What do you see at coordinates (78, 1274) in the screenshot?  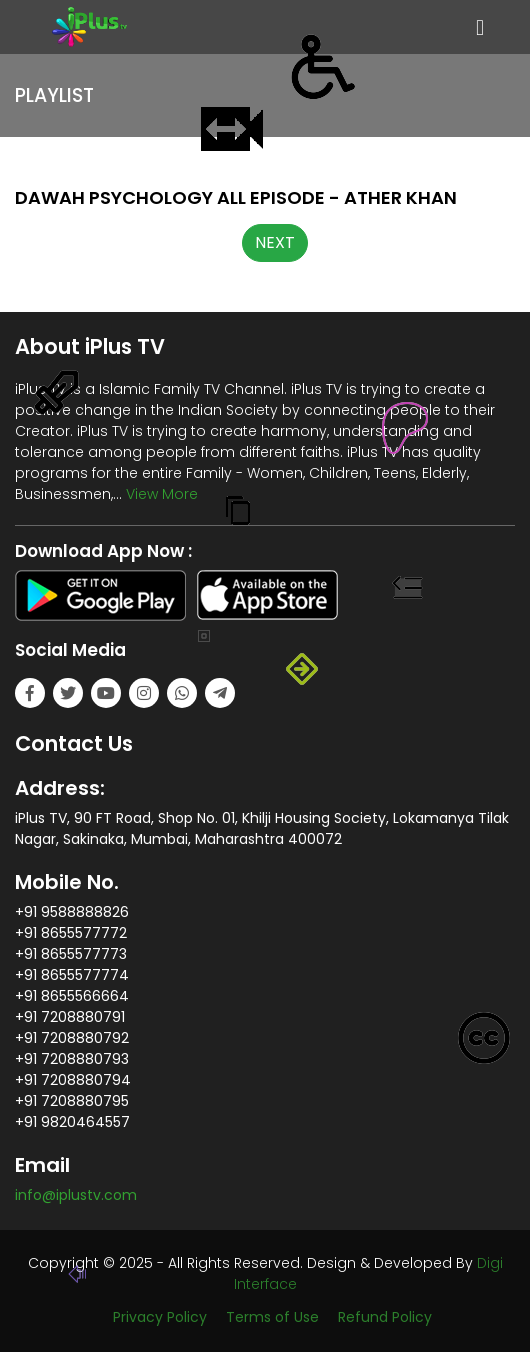 I see `skip to previous track or beginning` at bounding box center [78, 1274].